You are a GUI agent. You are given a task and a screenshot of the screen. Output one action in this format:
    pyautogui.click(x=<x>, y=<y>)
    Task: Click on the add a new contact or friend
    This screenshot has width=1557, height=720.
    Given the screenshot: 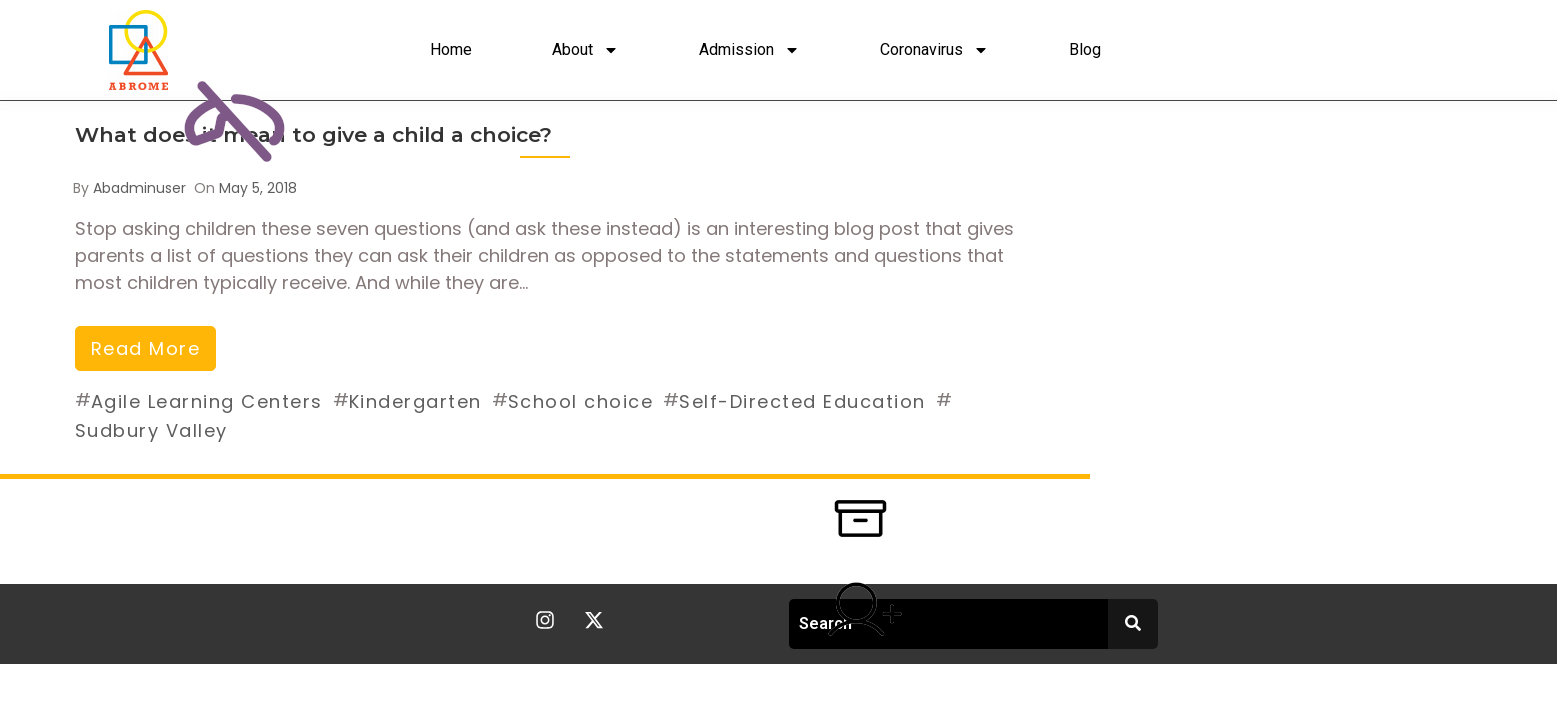 What is the action you would take?
    pyautogui.click(x=862, y=611)
    